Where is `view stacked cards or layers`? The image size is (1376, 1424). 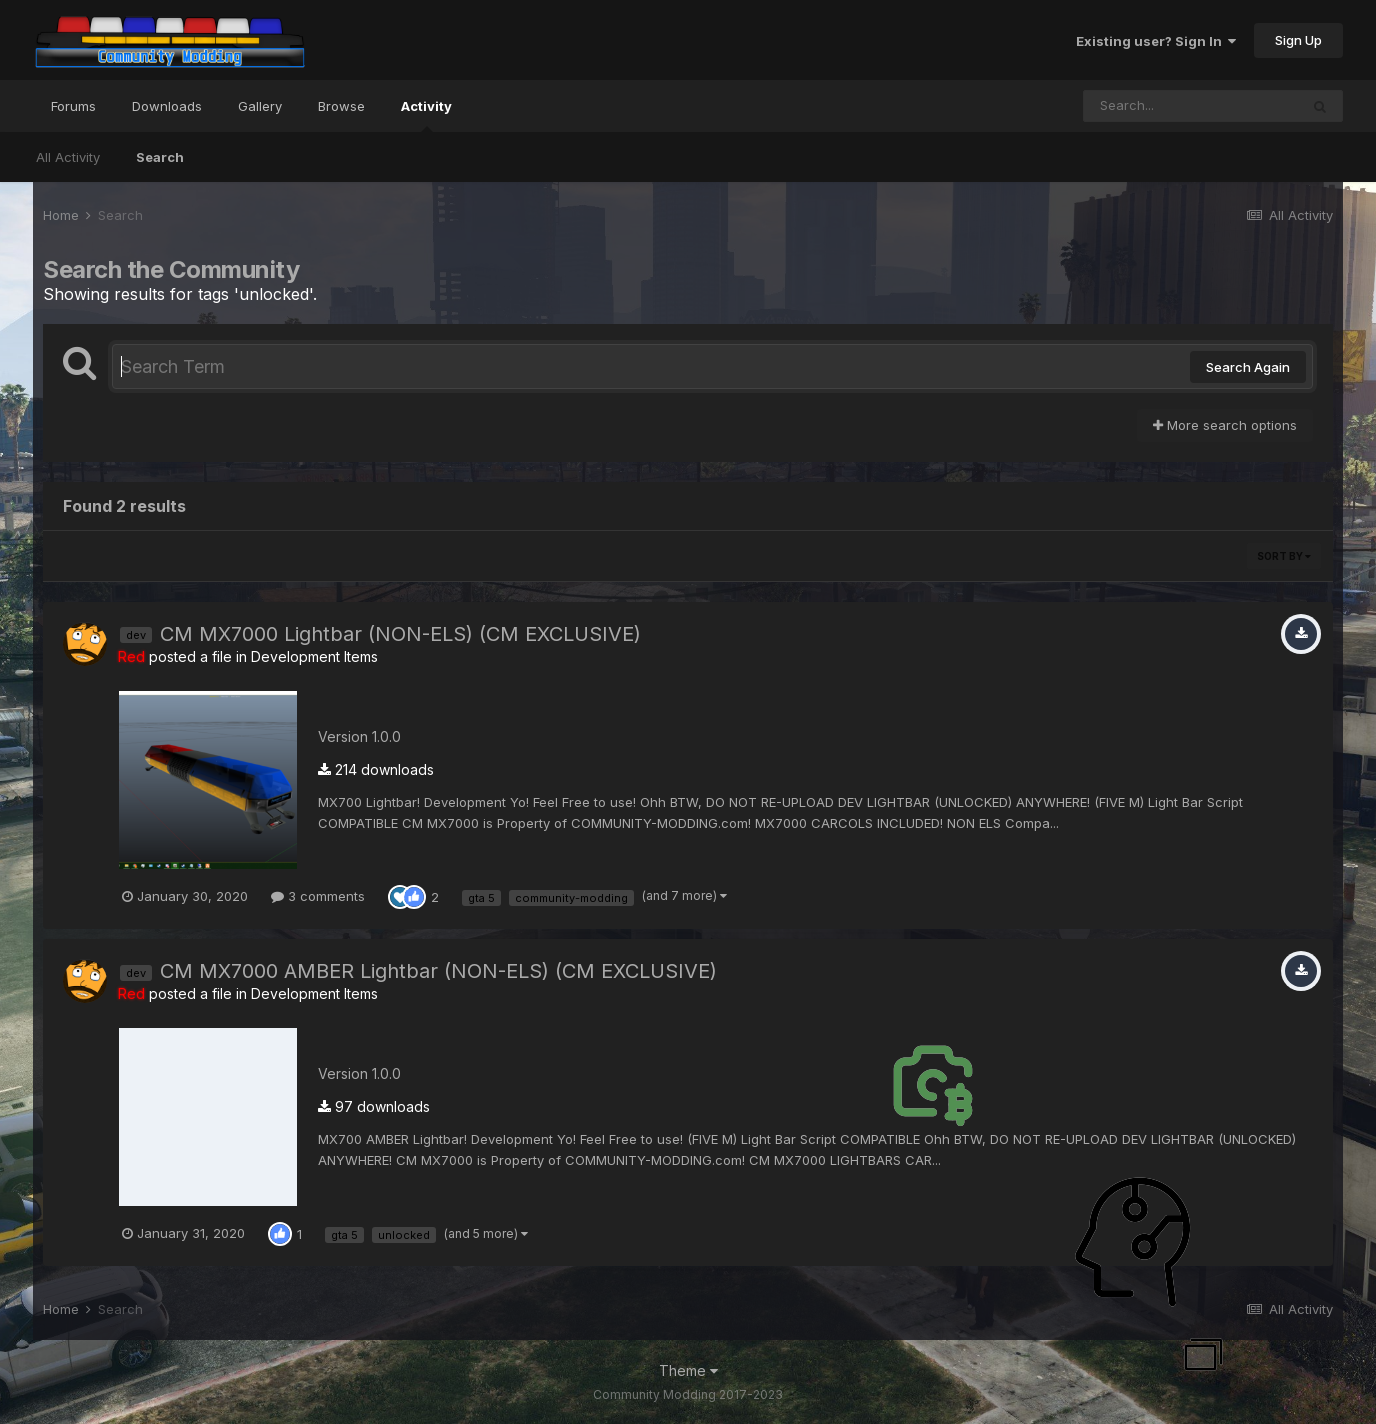 view stacked cards or layers is located at coordinates (1203, 1354).